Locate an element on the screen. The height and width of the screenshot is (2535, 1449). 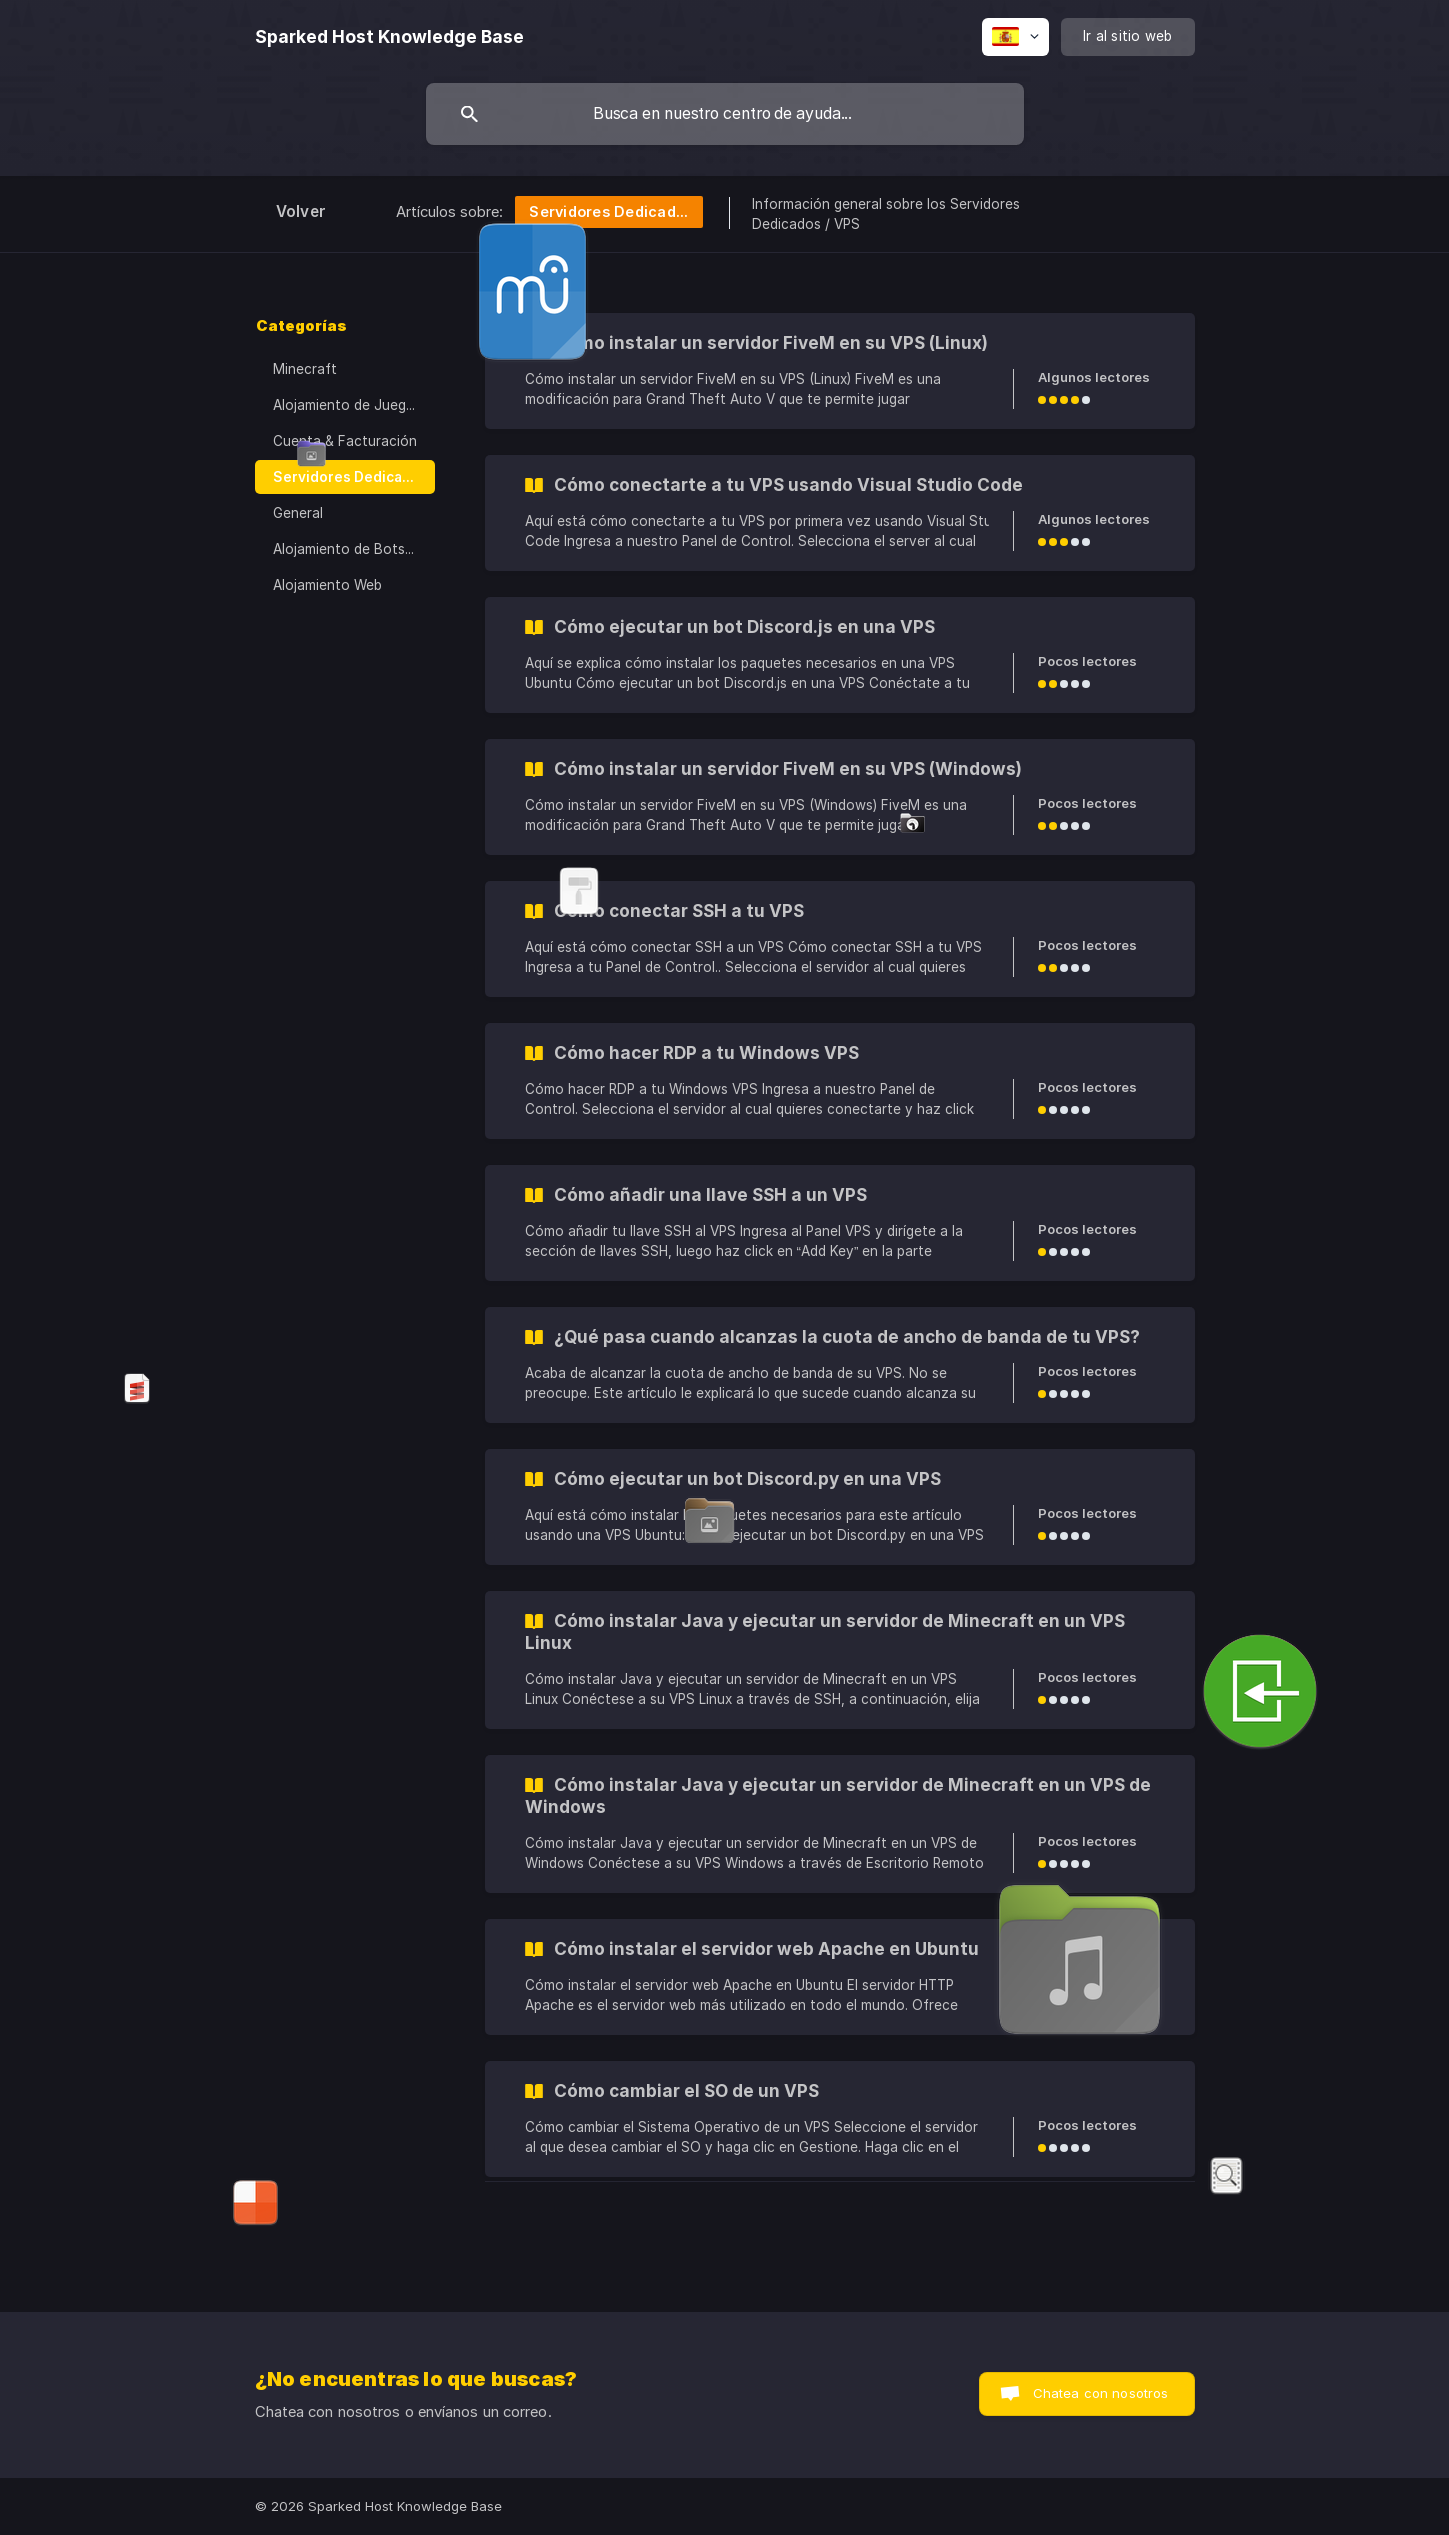
switch to the top-left workspace is located at coordinates (255, 2202).